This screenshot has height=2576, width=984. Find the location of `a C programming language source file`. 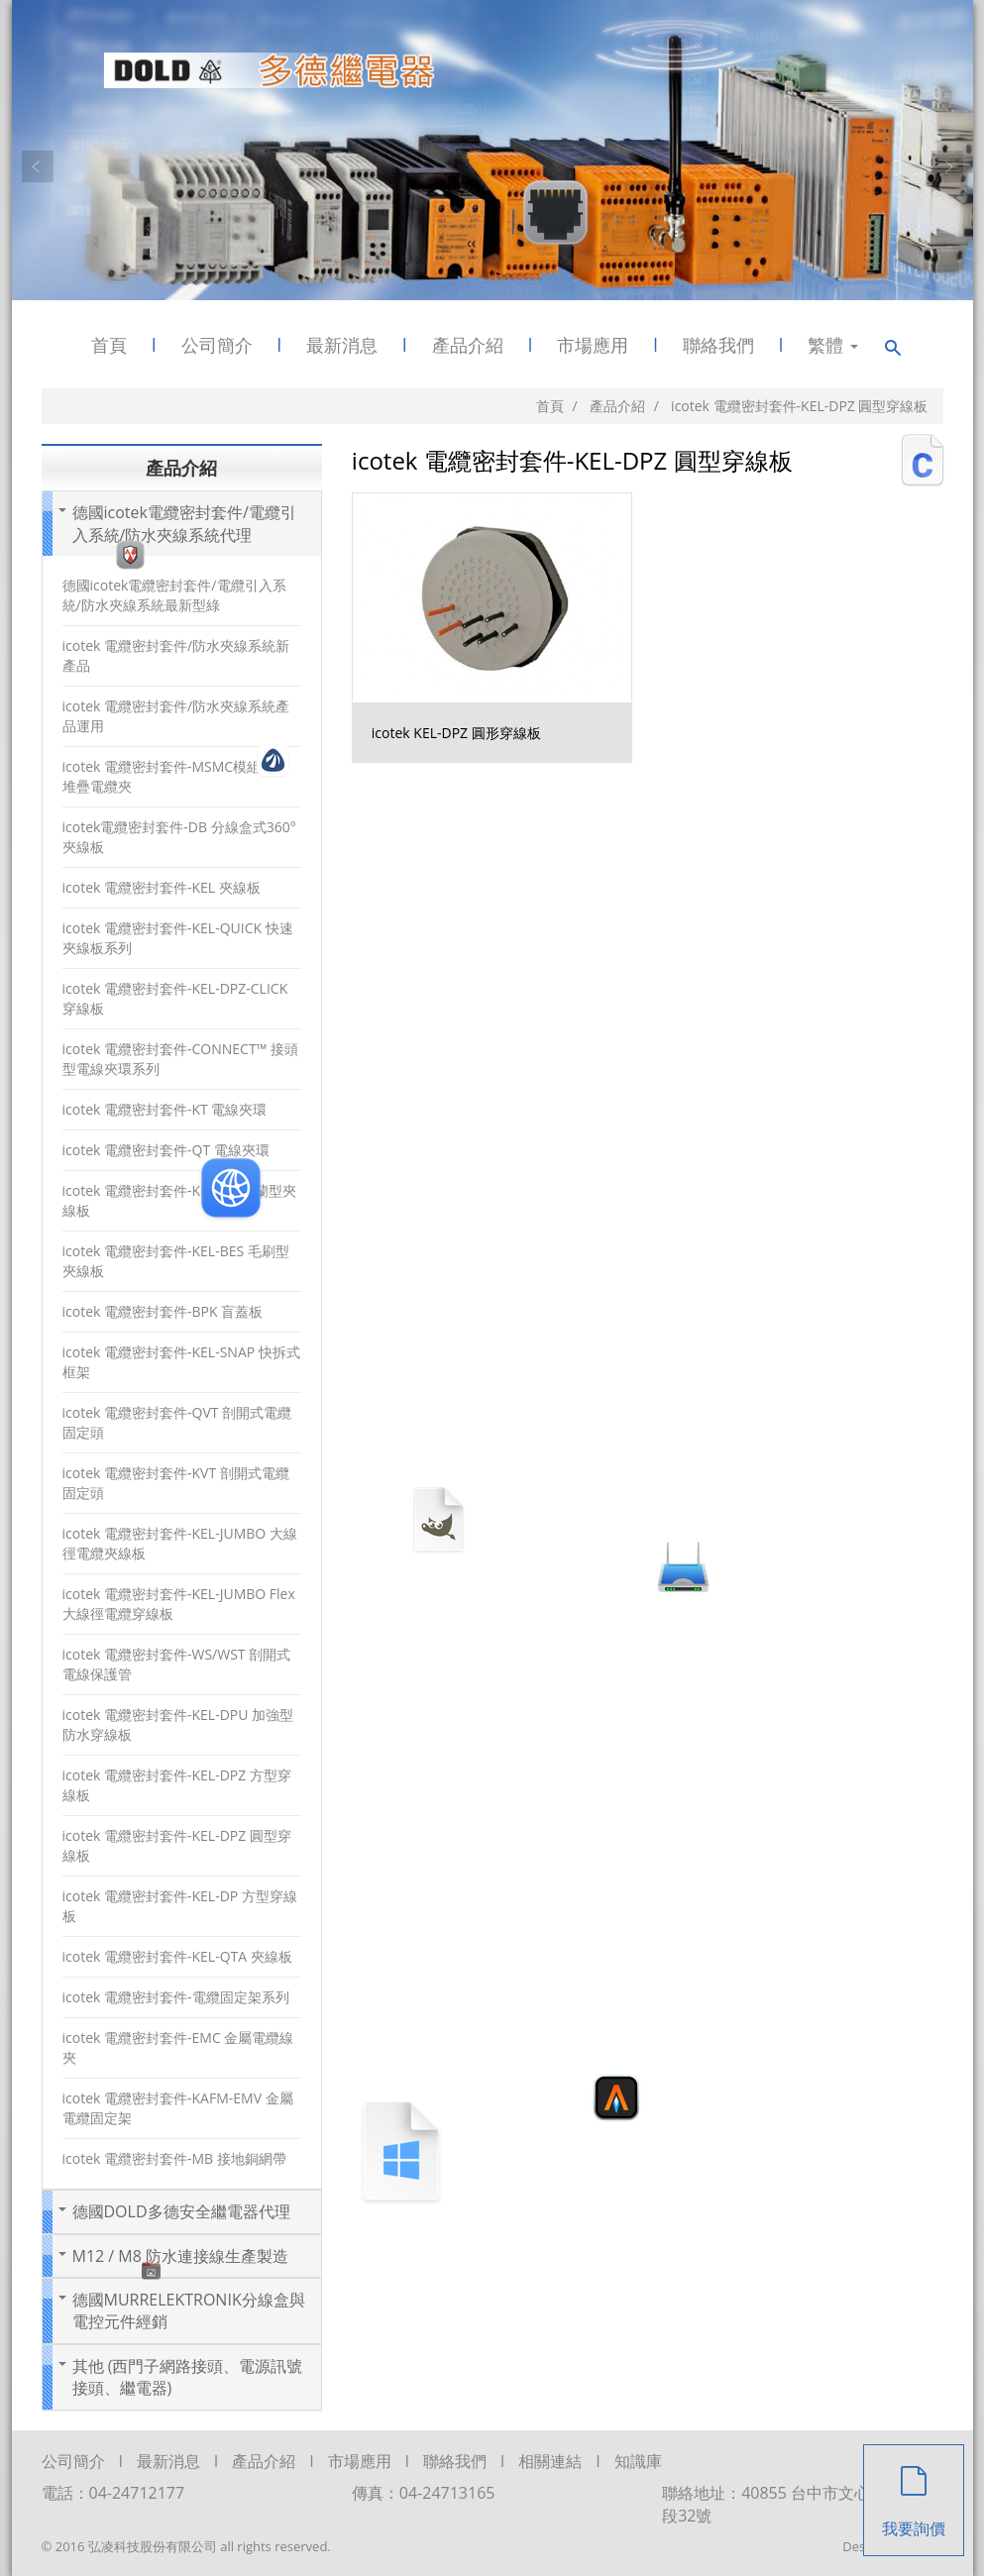

a C programming language source file is located at coordinates (923, 460).